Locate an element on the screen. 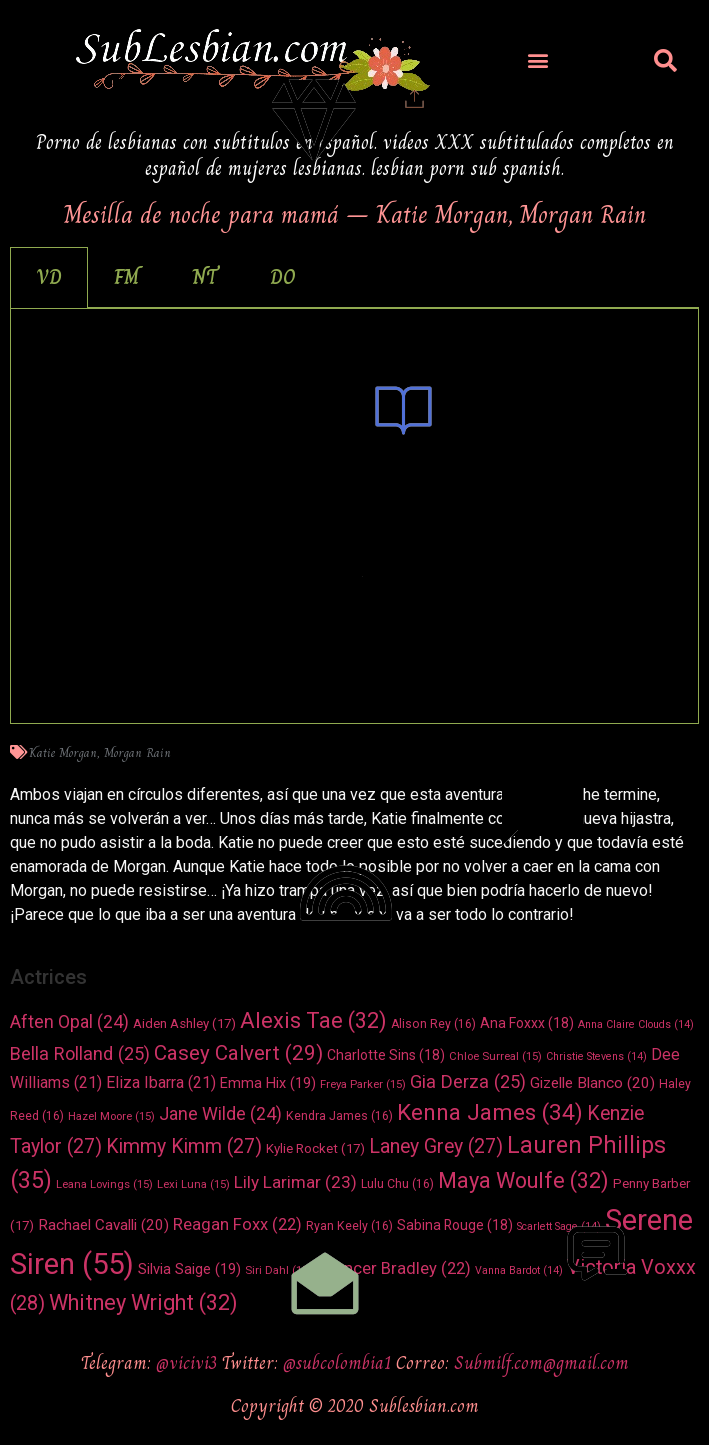 This screenshot has width=709, height=1445. remove a message from the conversation is located at coordinates (596, 1252).